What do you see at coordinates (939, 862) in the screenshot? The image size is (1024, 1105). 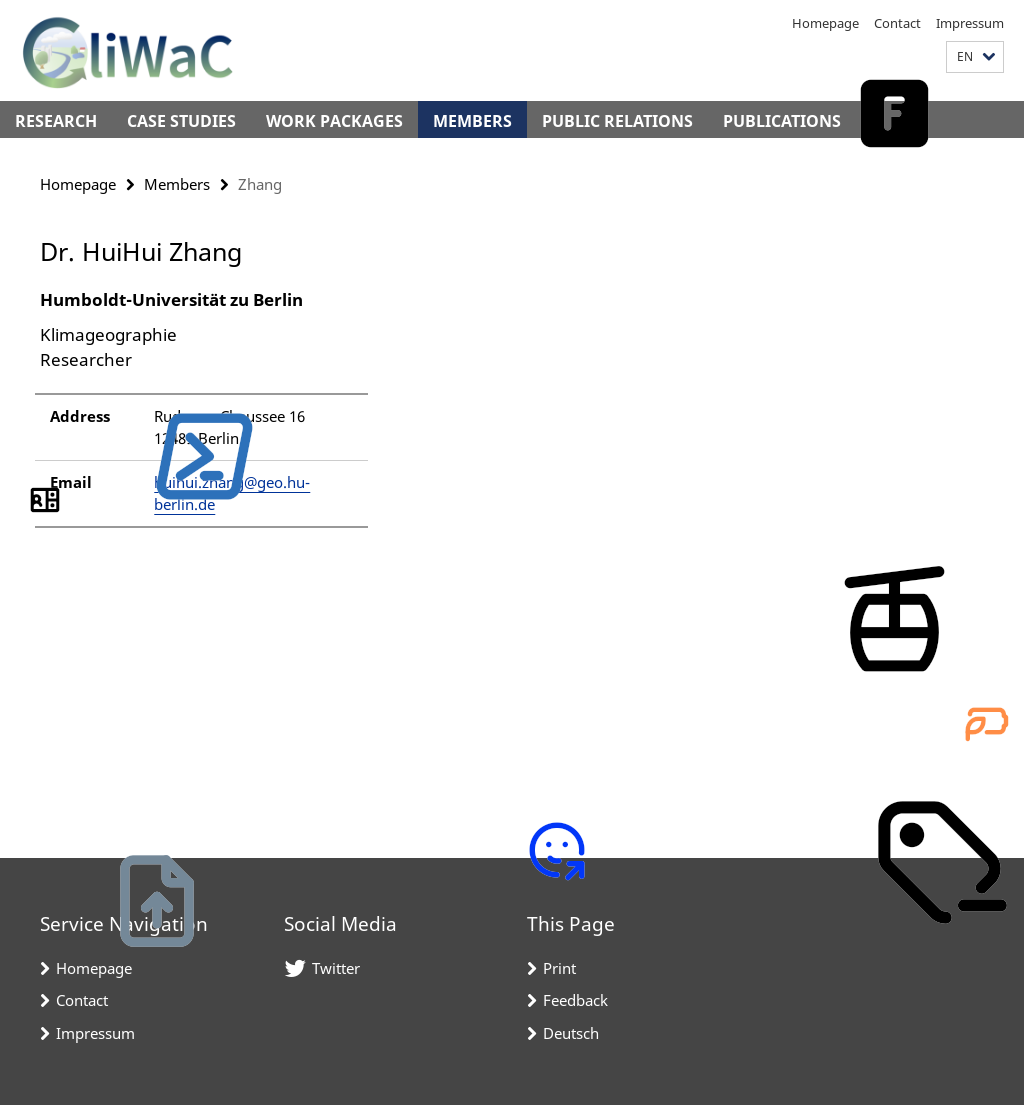 I see `remove a tag or label` at bounding box center [939, 862].